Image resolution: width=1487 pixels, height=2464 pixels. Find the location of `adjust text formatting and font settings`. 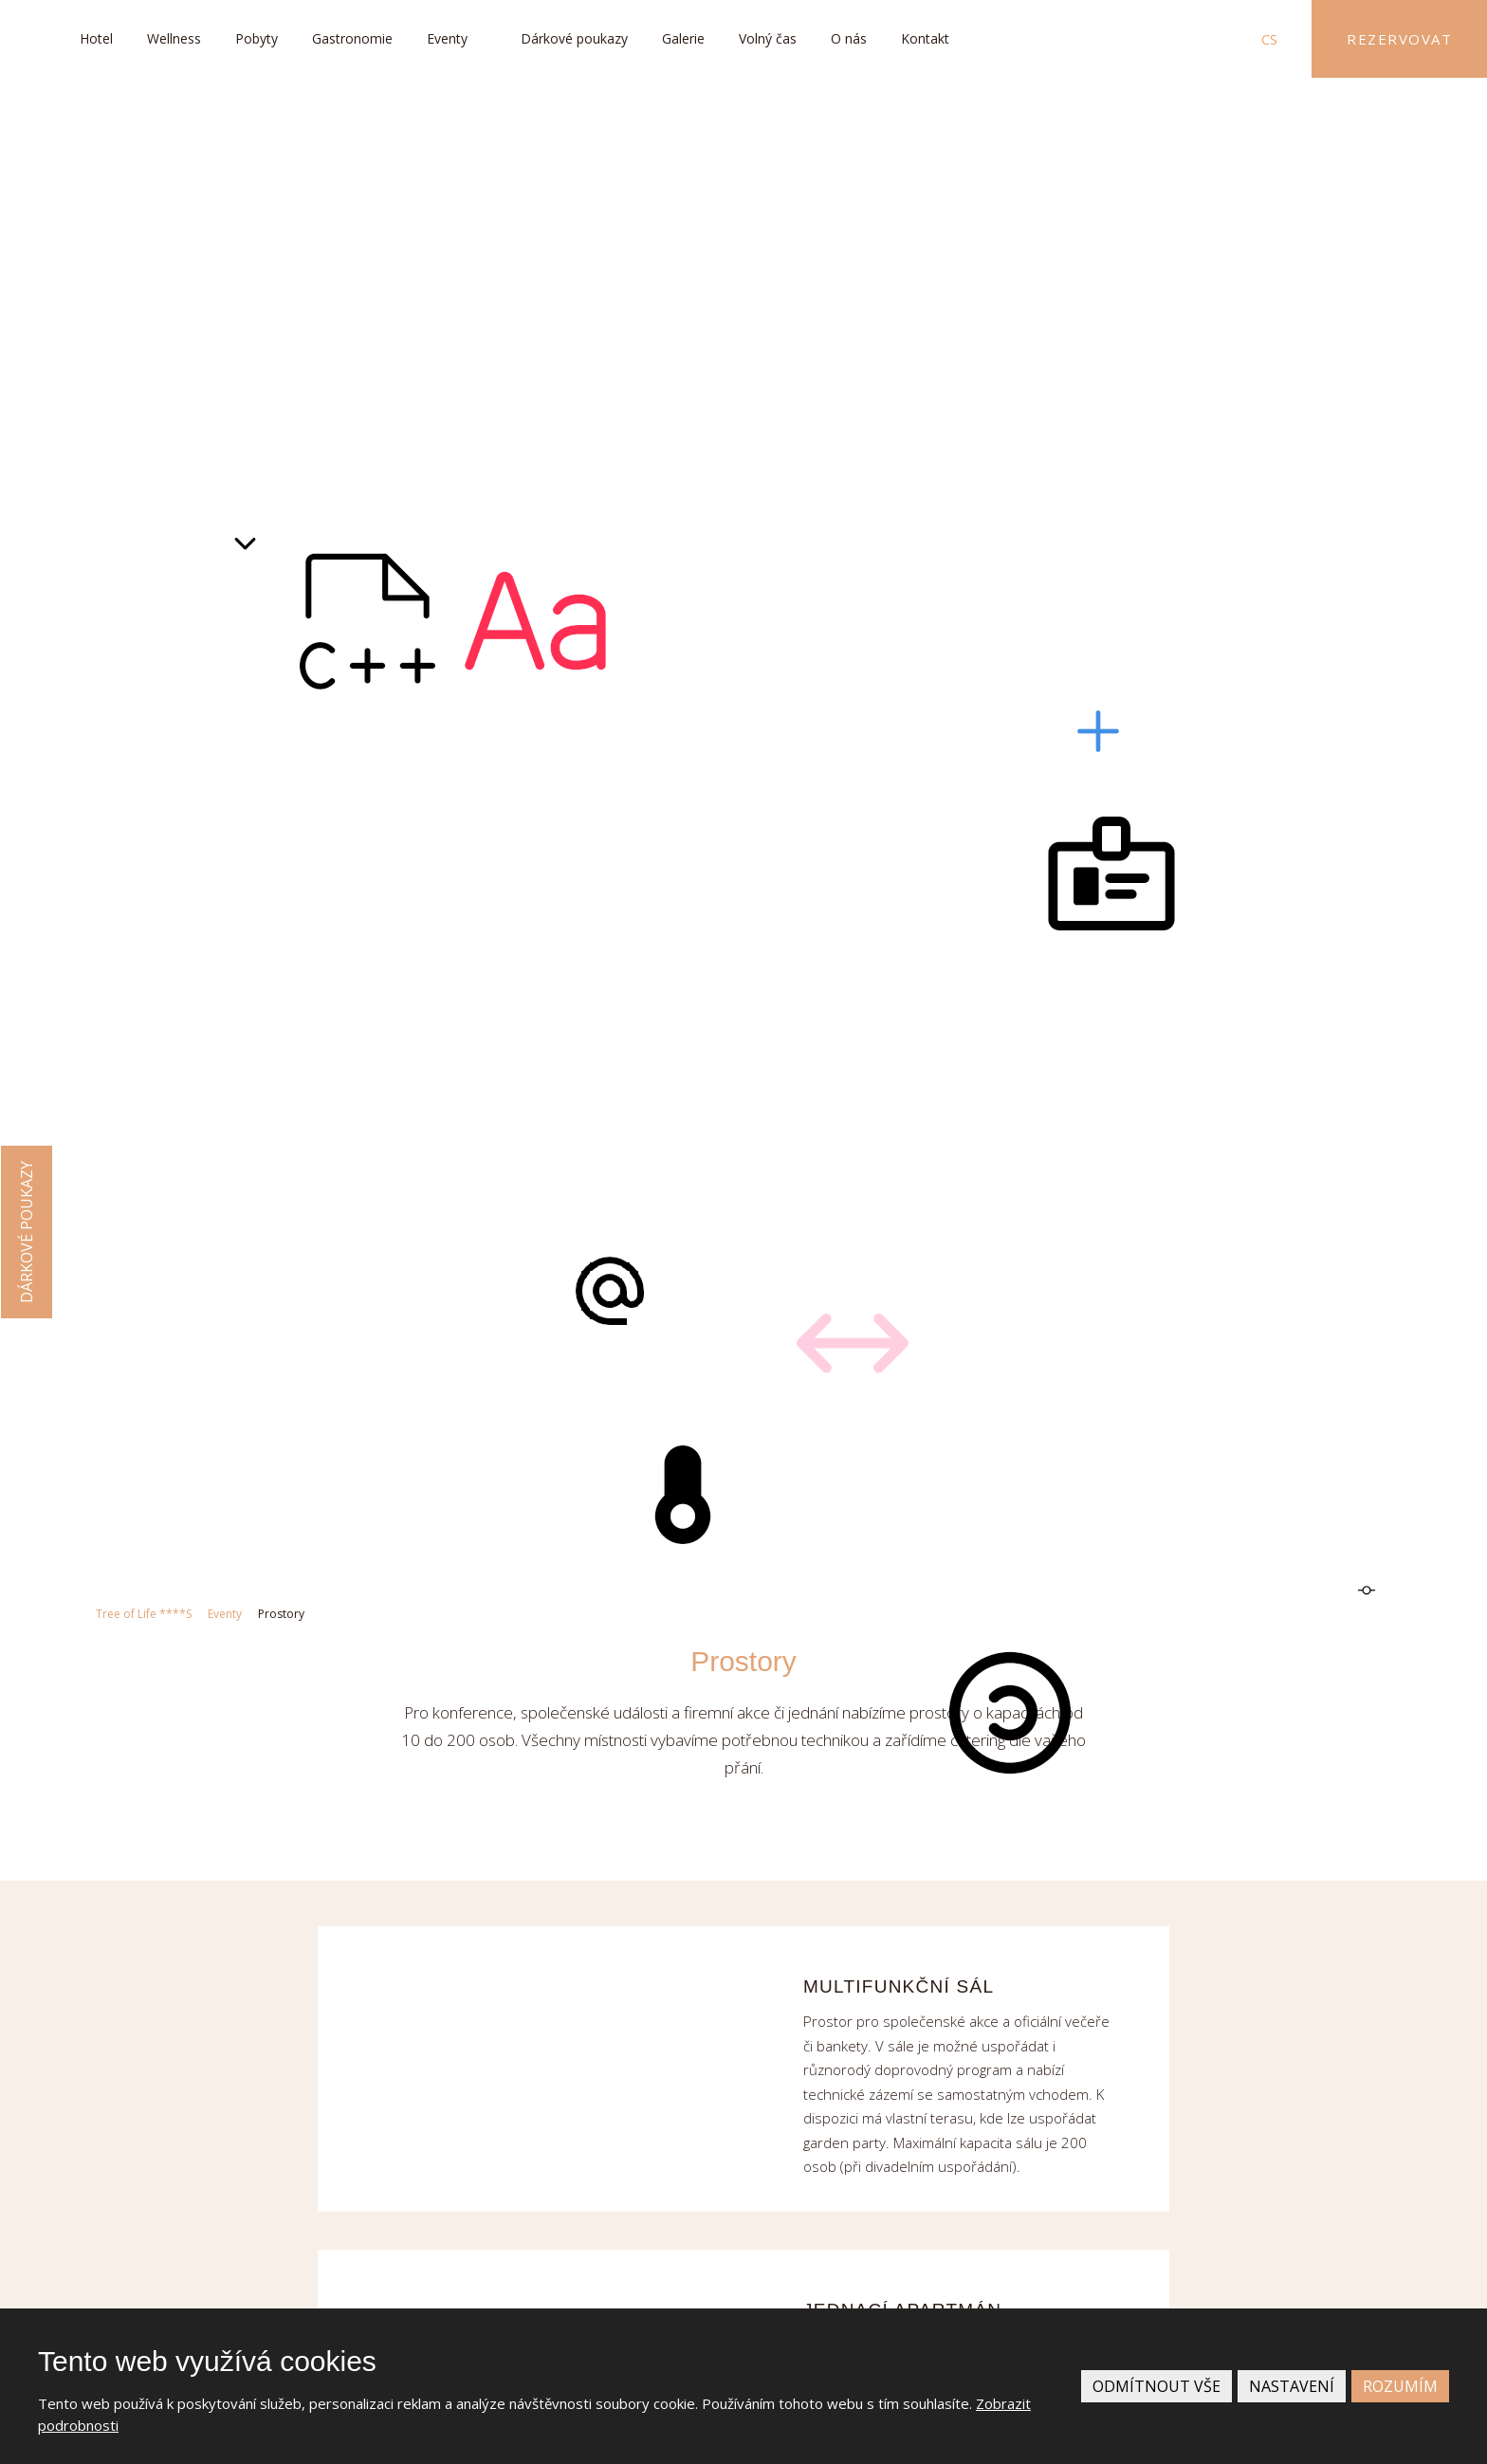

adjust text formatting and font settings is located at coordinates (535, 620).